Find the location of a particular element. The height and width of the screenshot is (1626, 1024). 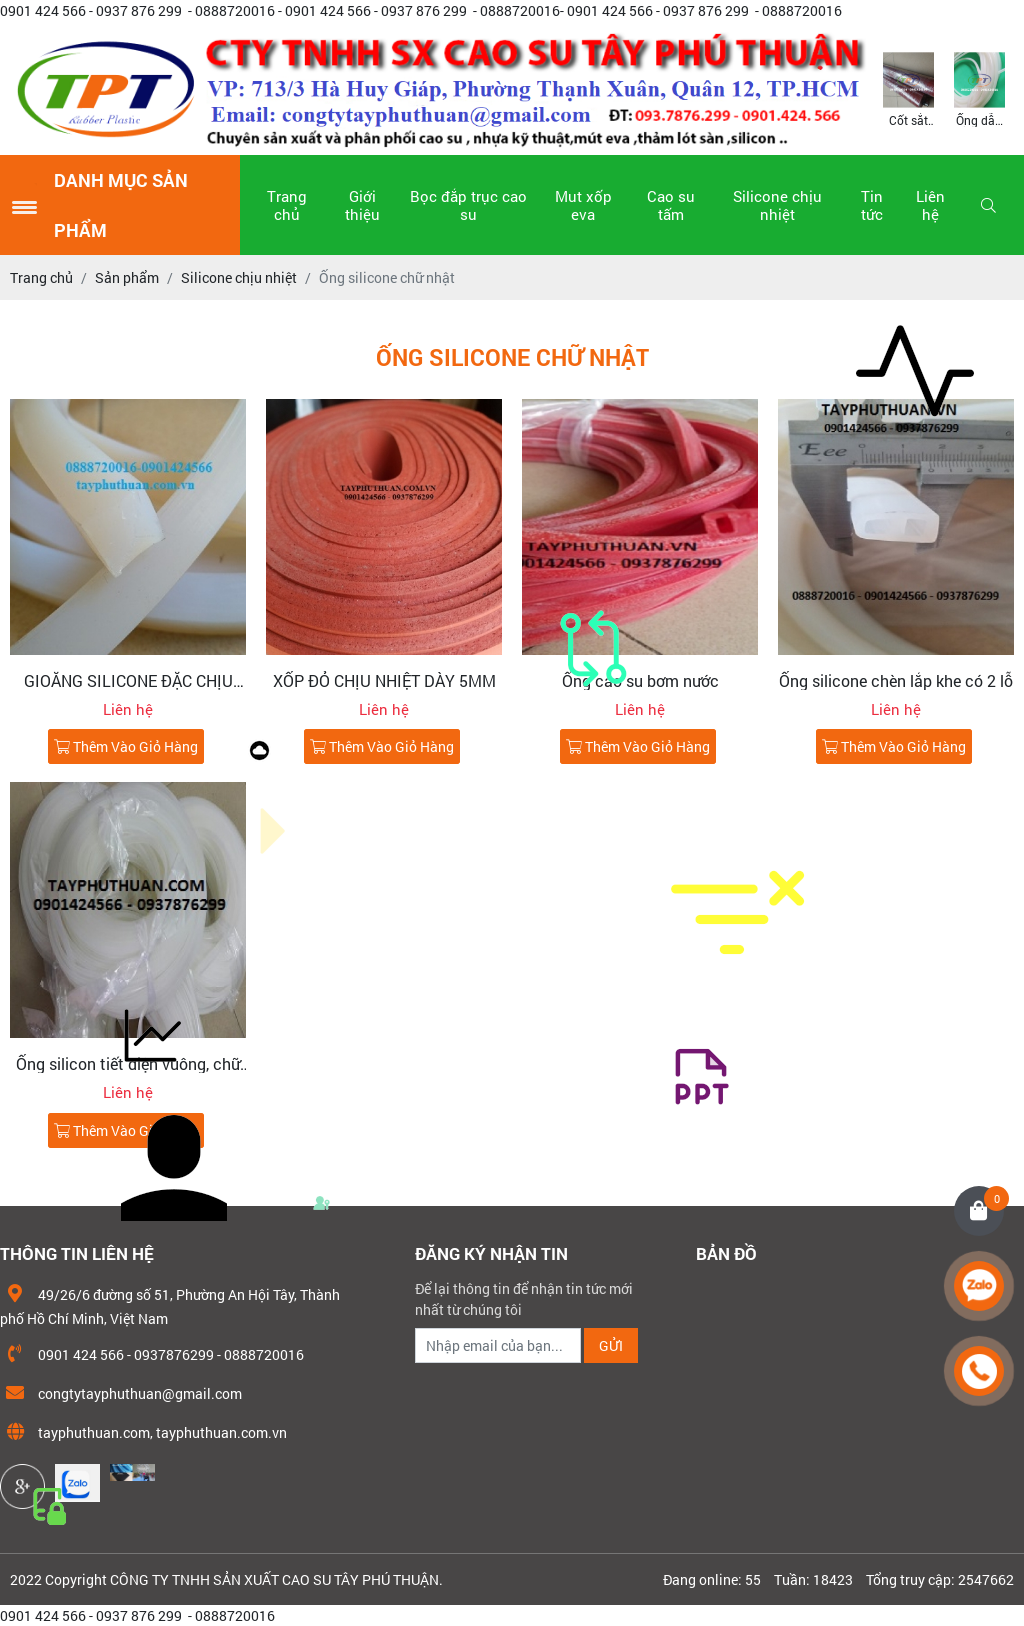

clear all active filters is located at coordinates (738, 921).